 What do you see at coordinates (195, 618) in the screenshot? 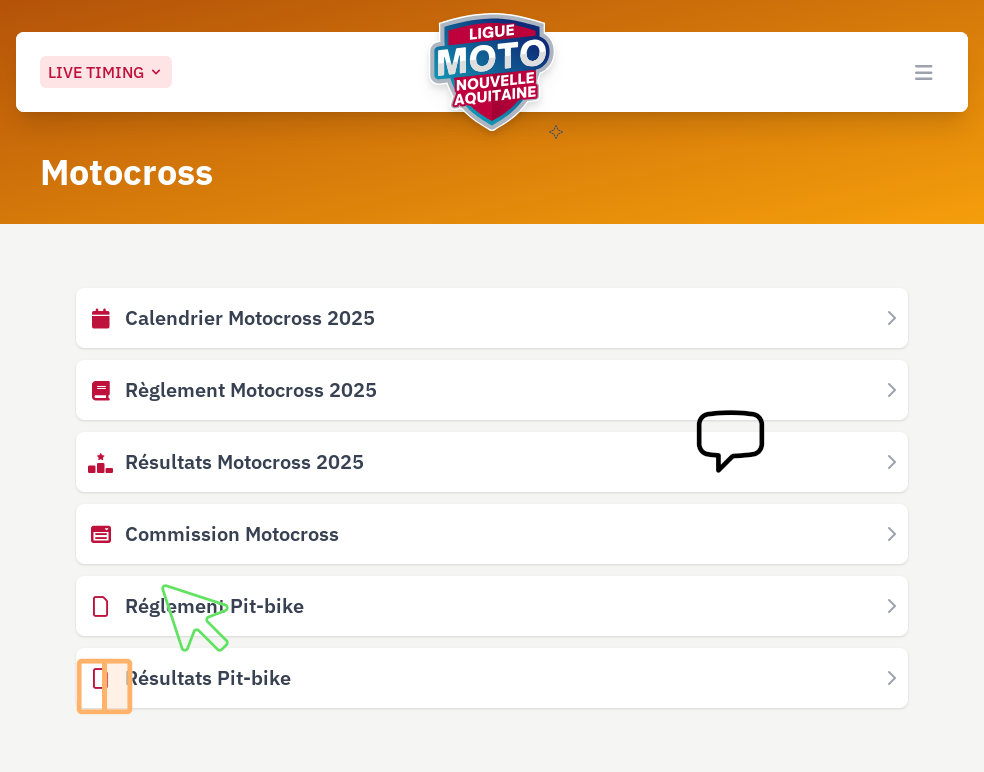
I see `mouse cursor indicator` at bounding box center [195, 618].